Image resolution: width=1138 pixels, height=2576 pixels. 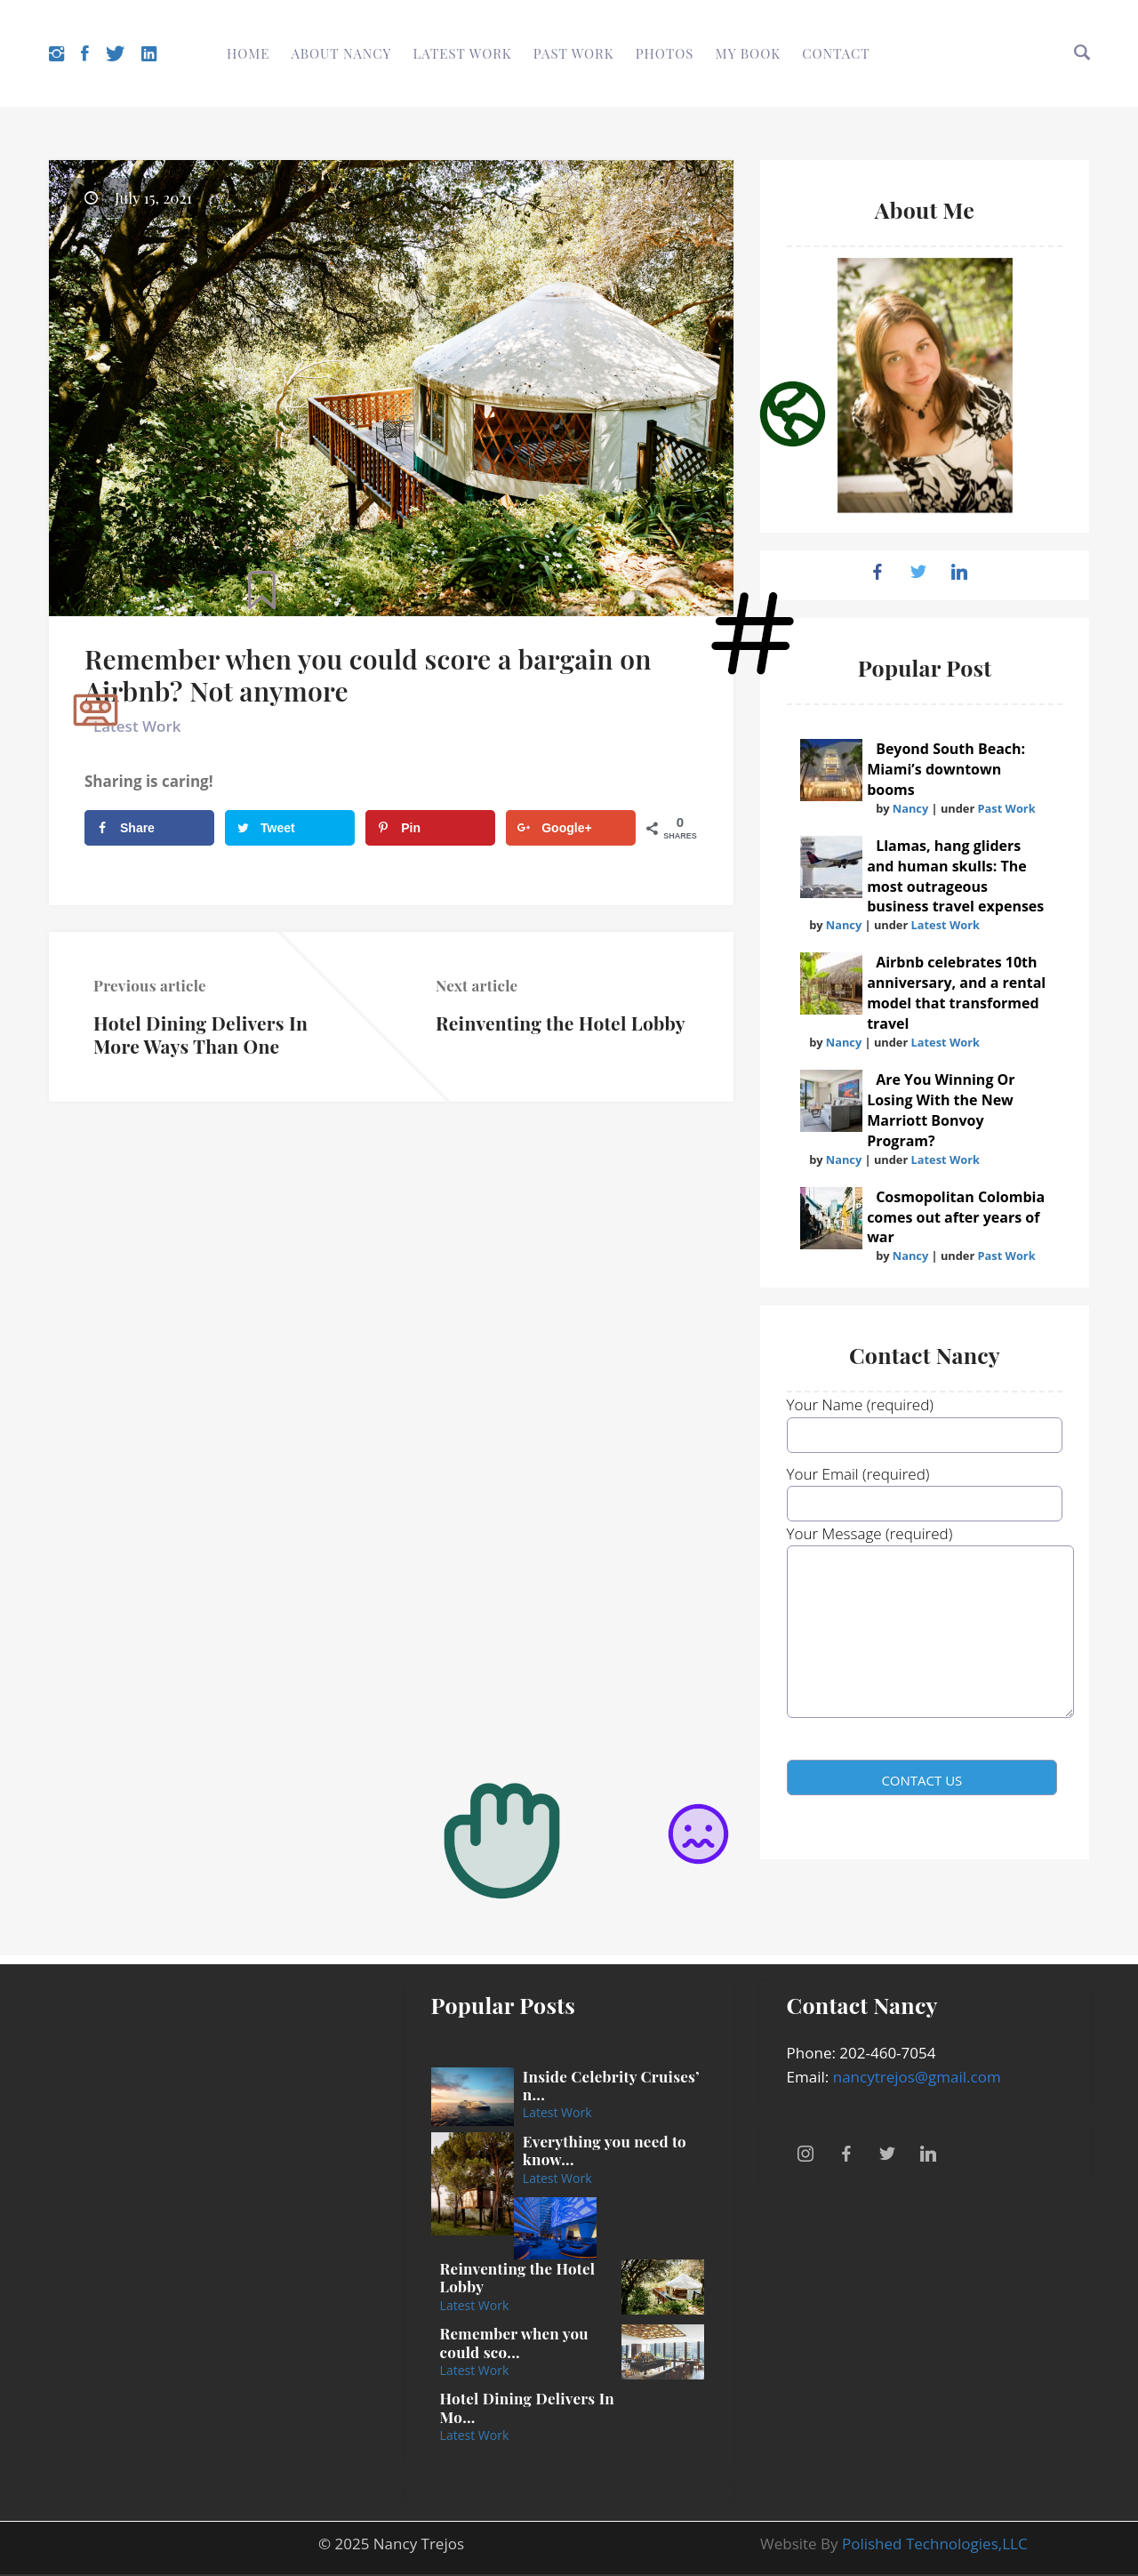 I want to click on save this item for later, so click(x=261, y=590).